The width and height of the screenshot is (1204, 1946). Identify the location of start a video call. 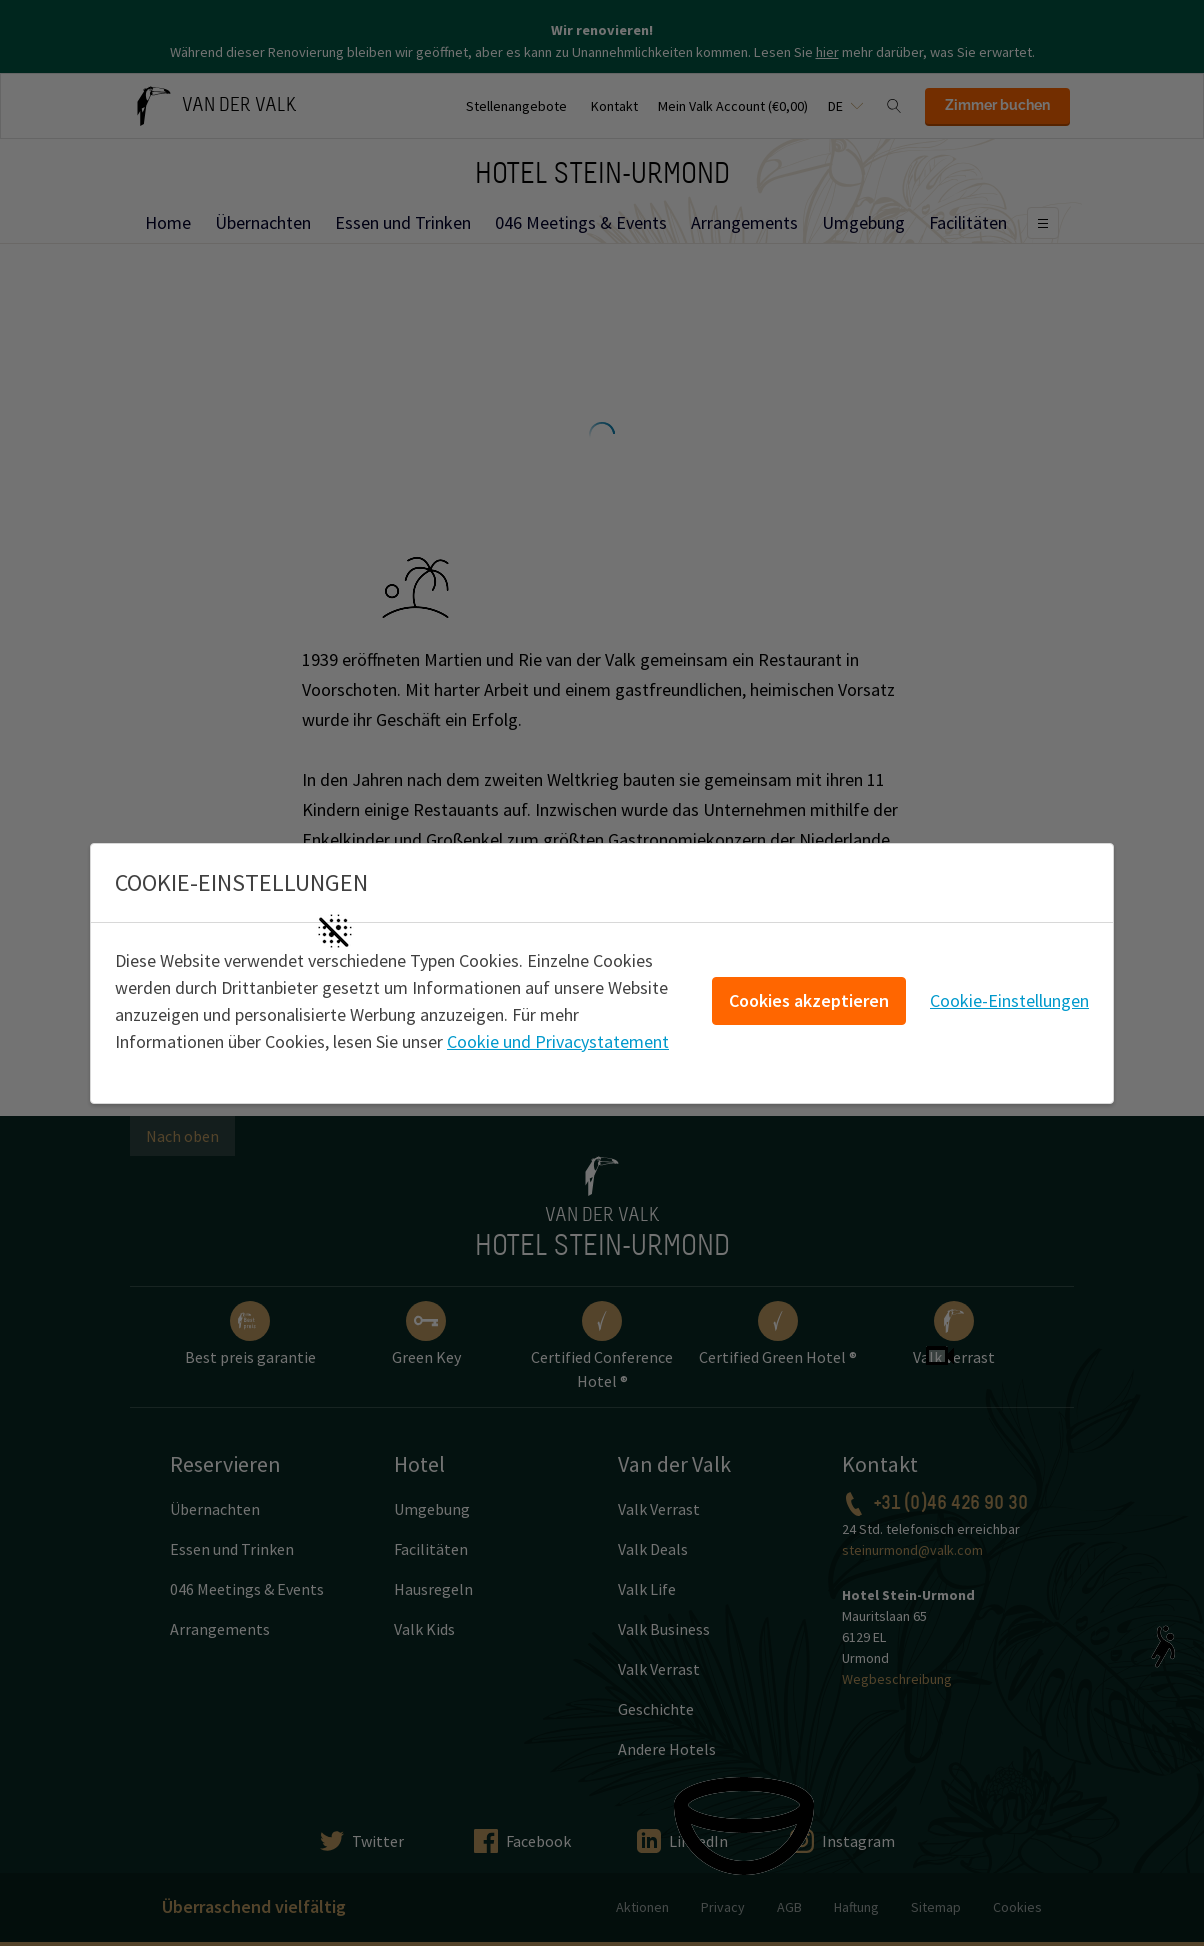
(940, 1356).